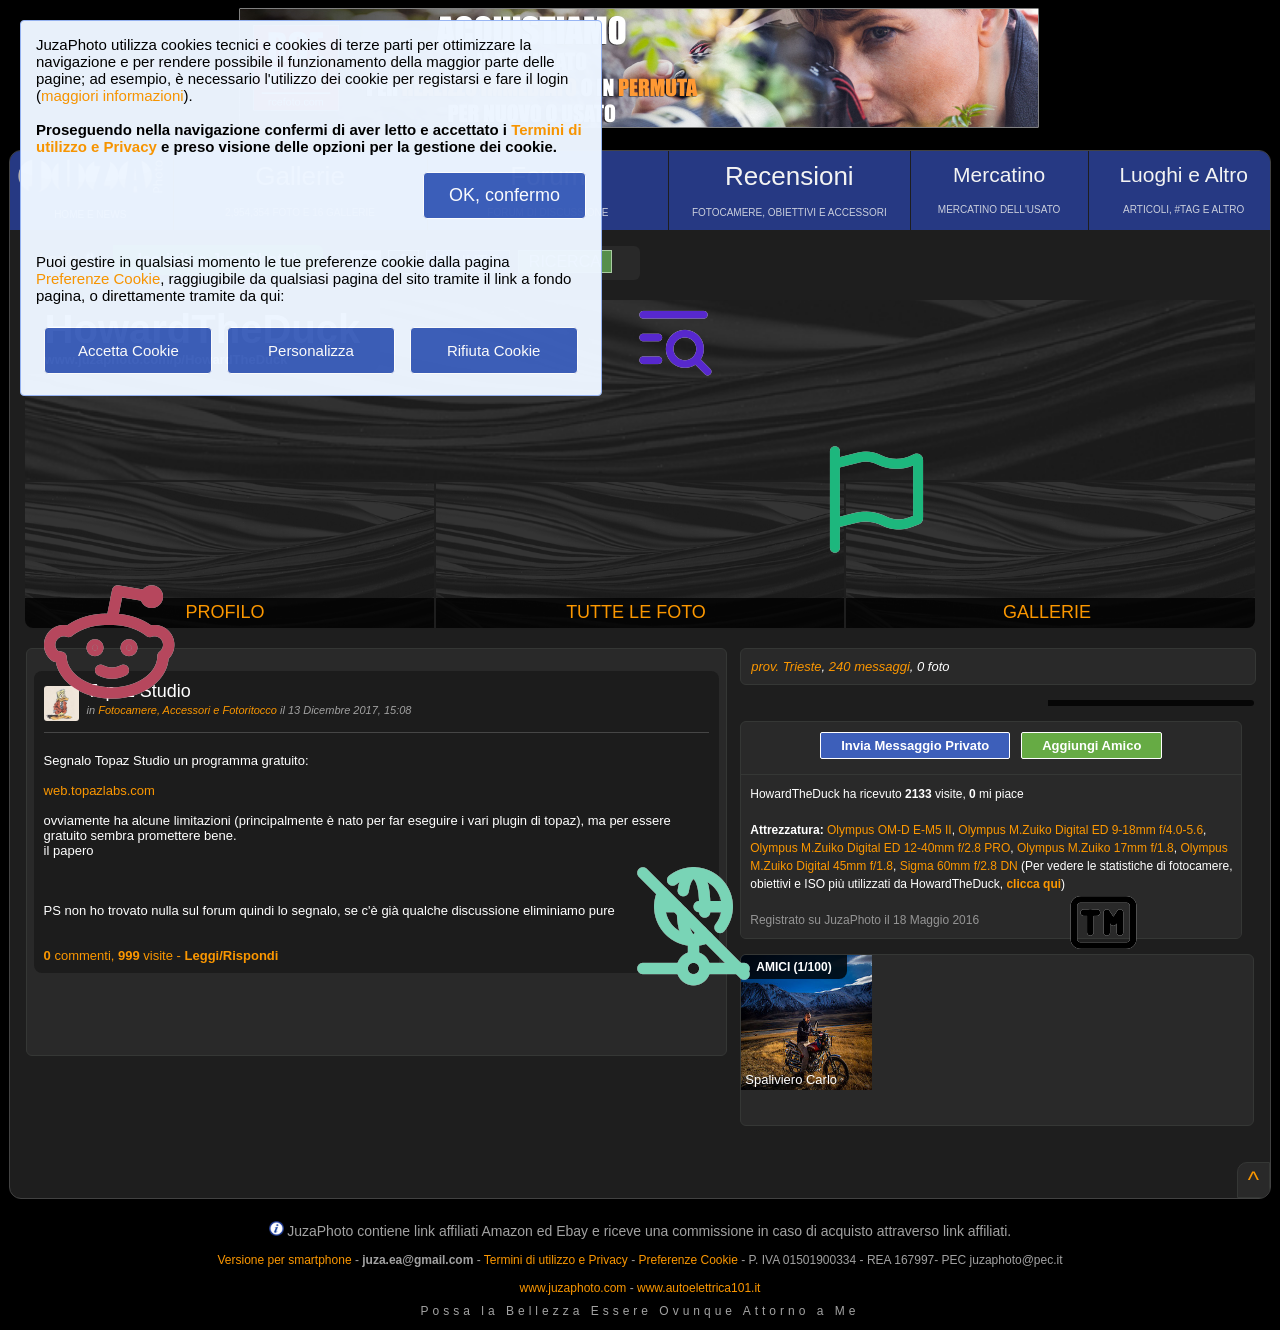 Image resolution: width=1280 pixels, height=1330 pixels. Describe the element at coordinates (693, 923) in the screenshot. I see `network connection unavailable` at that location.